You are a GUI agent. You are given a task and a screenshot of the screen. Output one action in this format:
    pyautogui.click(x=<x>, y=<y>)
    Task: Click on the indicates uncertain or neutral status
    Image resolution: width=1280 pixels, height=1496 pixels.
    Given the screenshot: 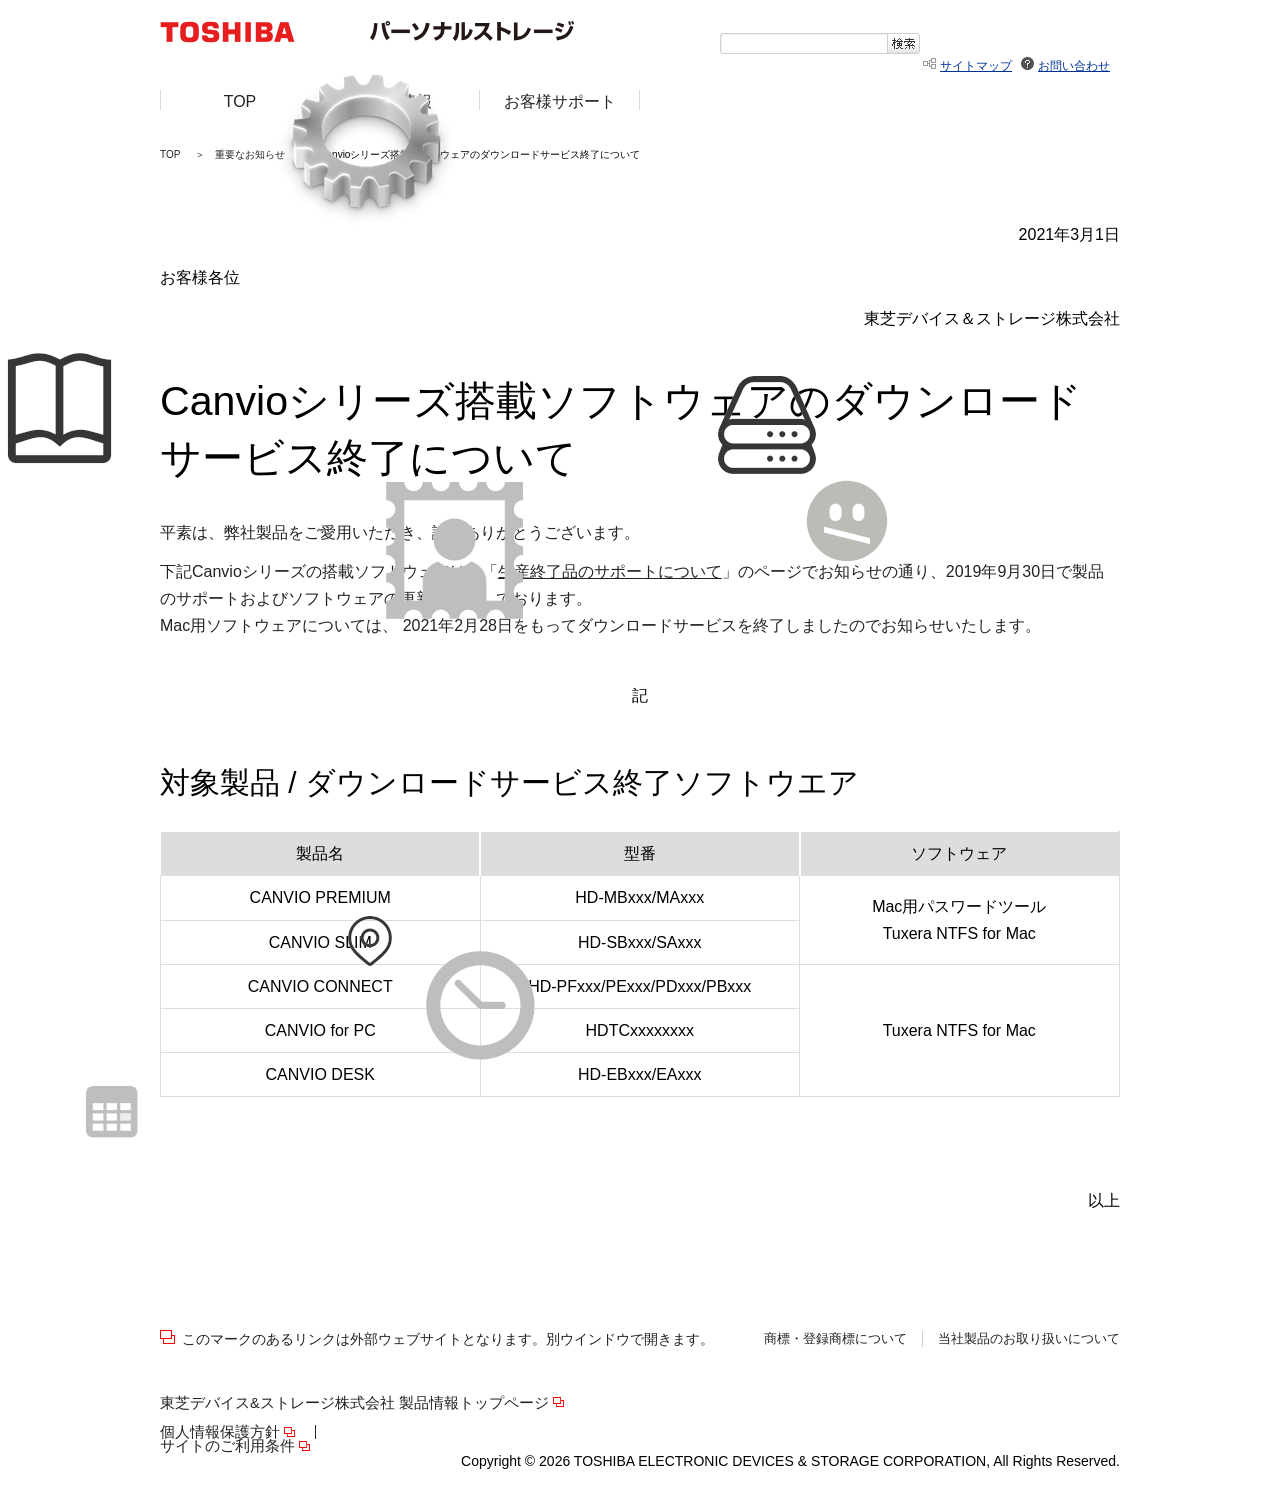 What is the action you would take?
    pyautogui.click(x=847, y=521)
    